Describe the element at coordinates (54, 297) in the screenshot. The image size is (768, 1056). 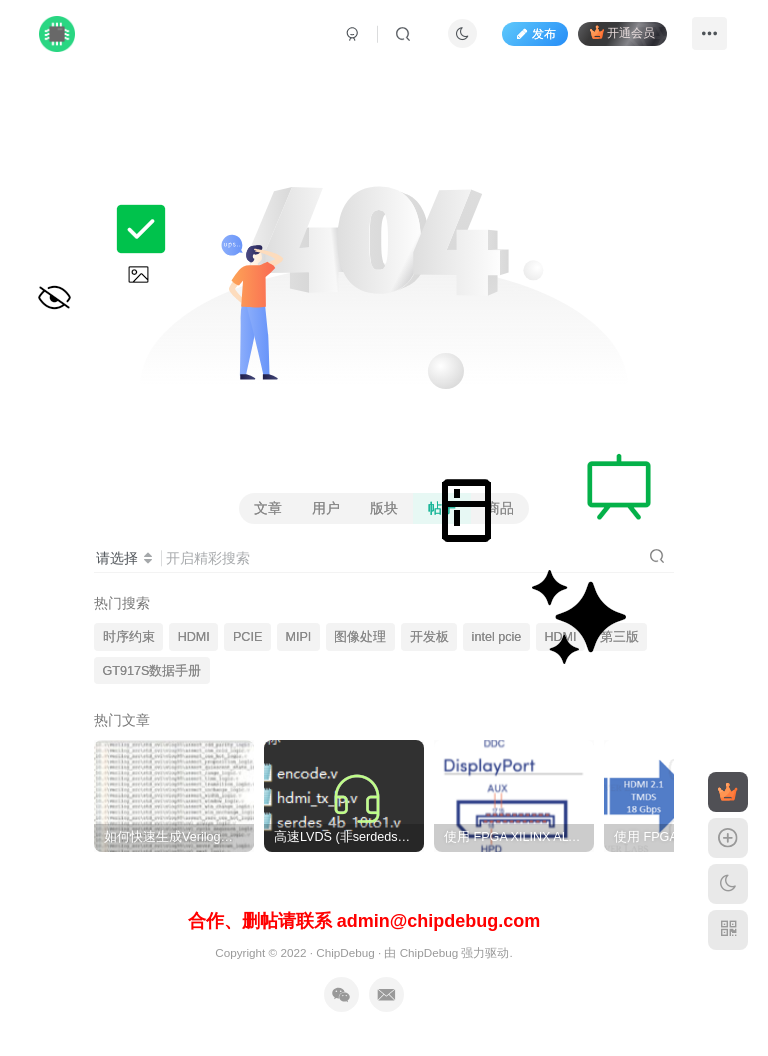
I see `hide content from view` at that location.